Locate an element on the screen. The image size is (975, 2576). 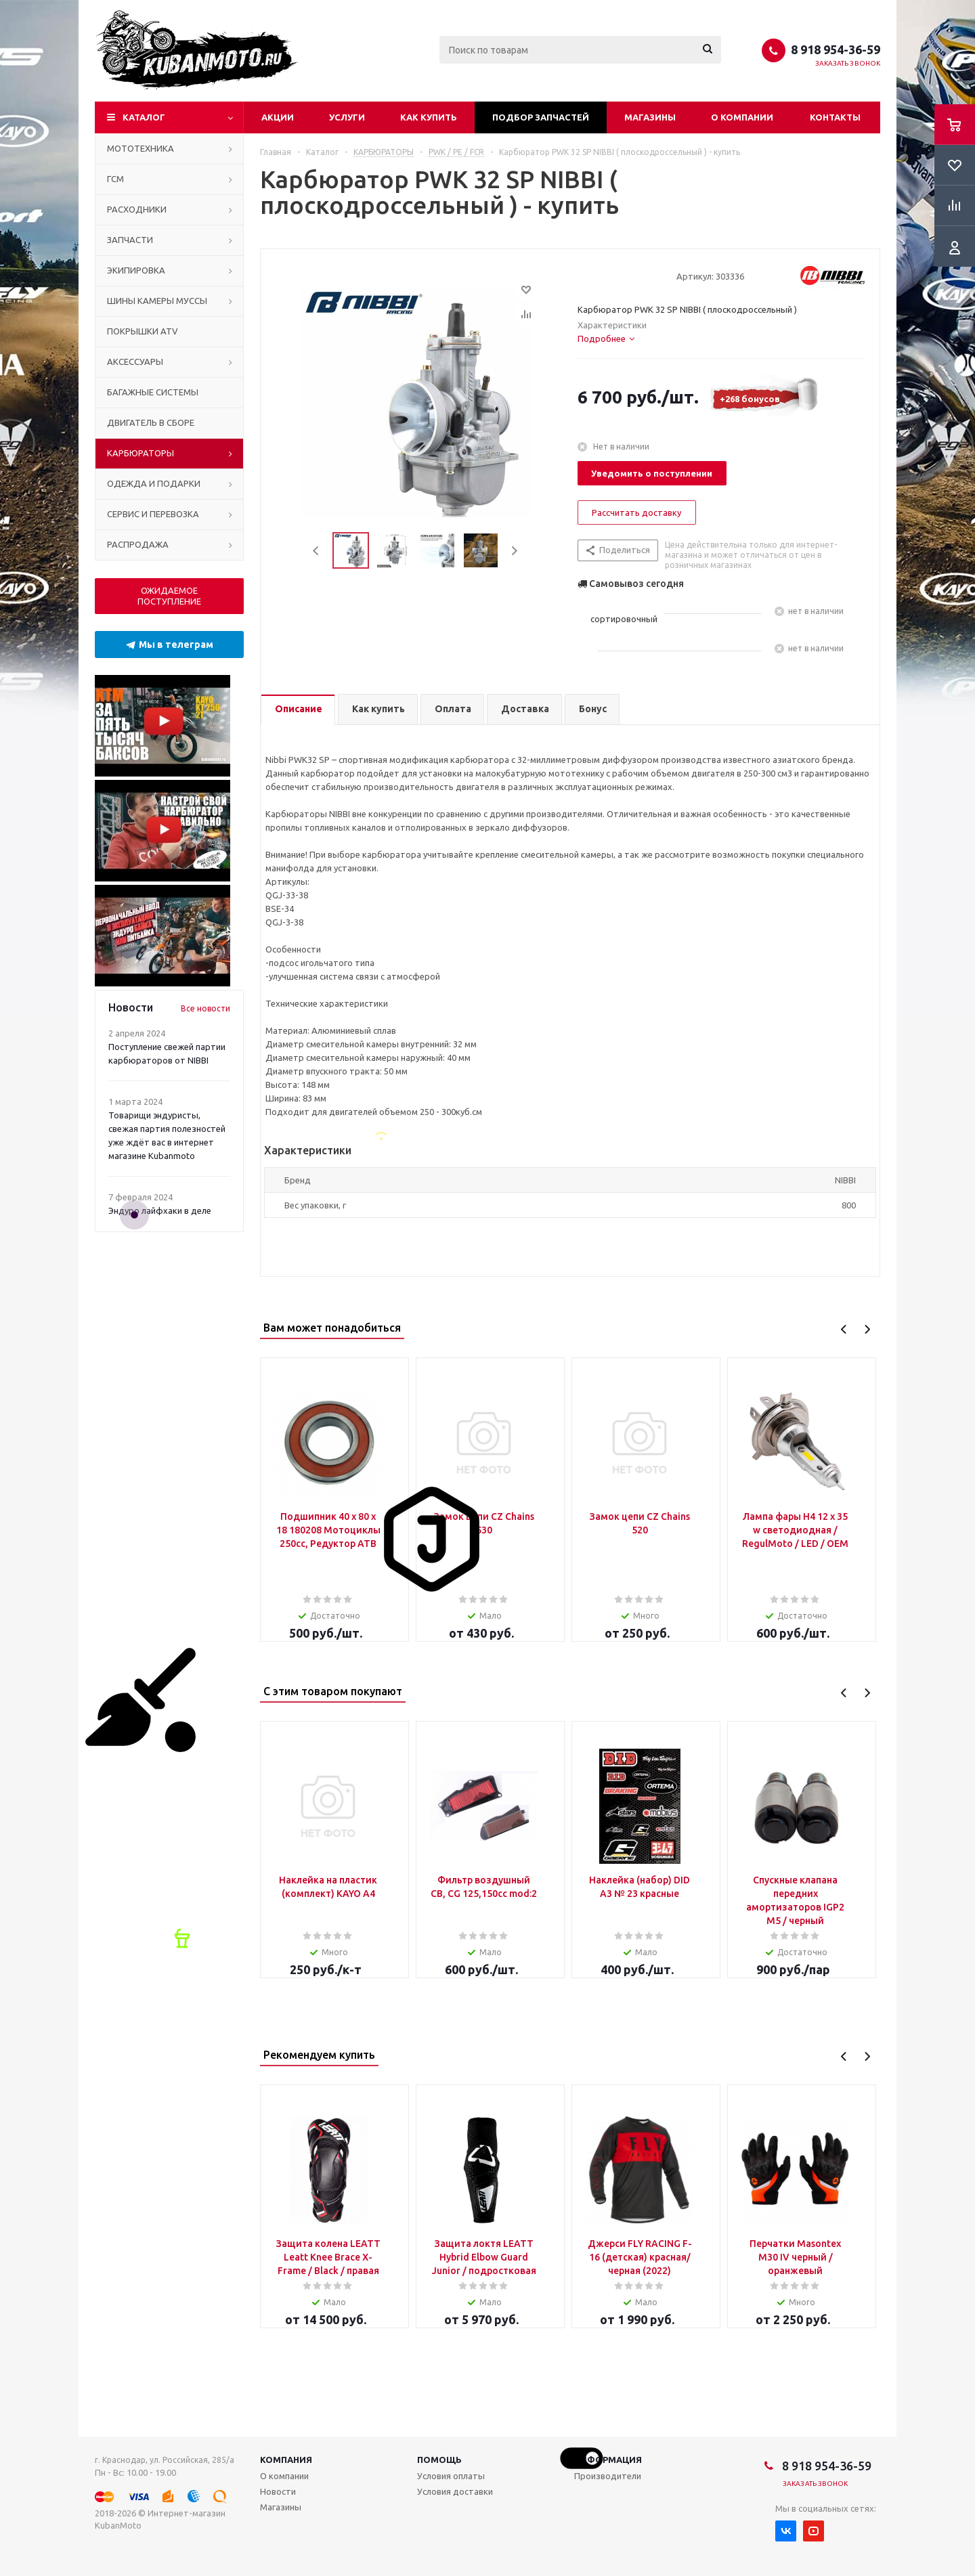
indicates an unread notification or new item is located at coordinates (134, 1215).